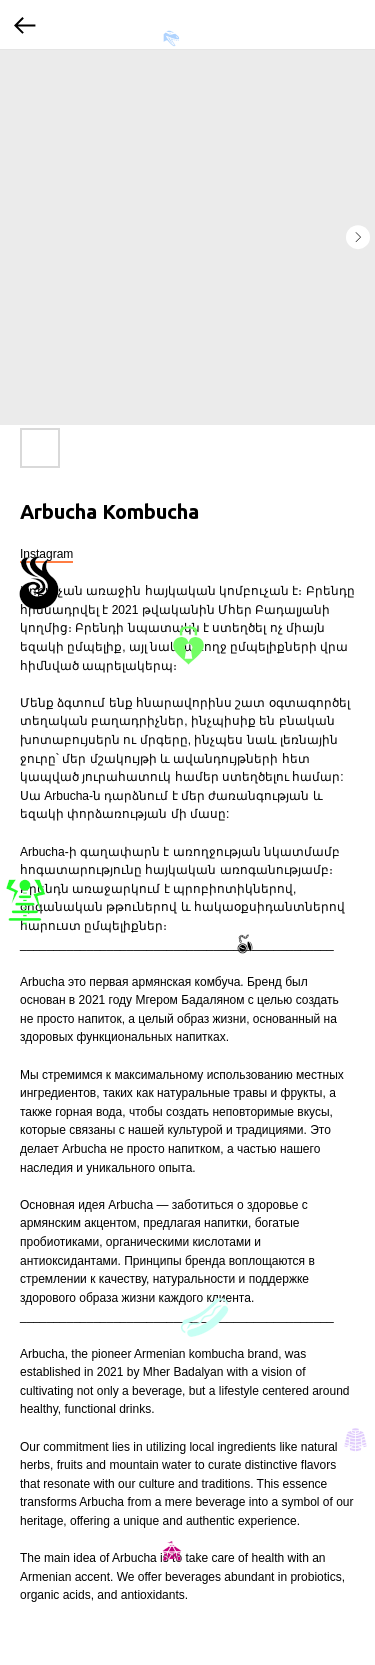  What do you see at coordinates (204, 1317) in the screenshot?
I see `browse food or restaurant options` at bounding box center [204, 1317].